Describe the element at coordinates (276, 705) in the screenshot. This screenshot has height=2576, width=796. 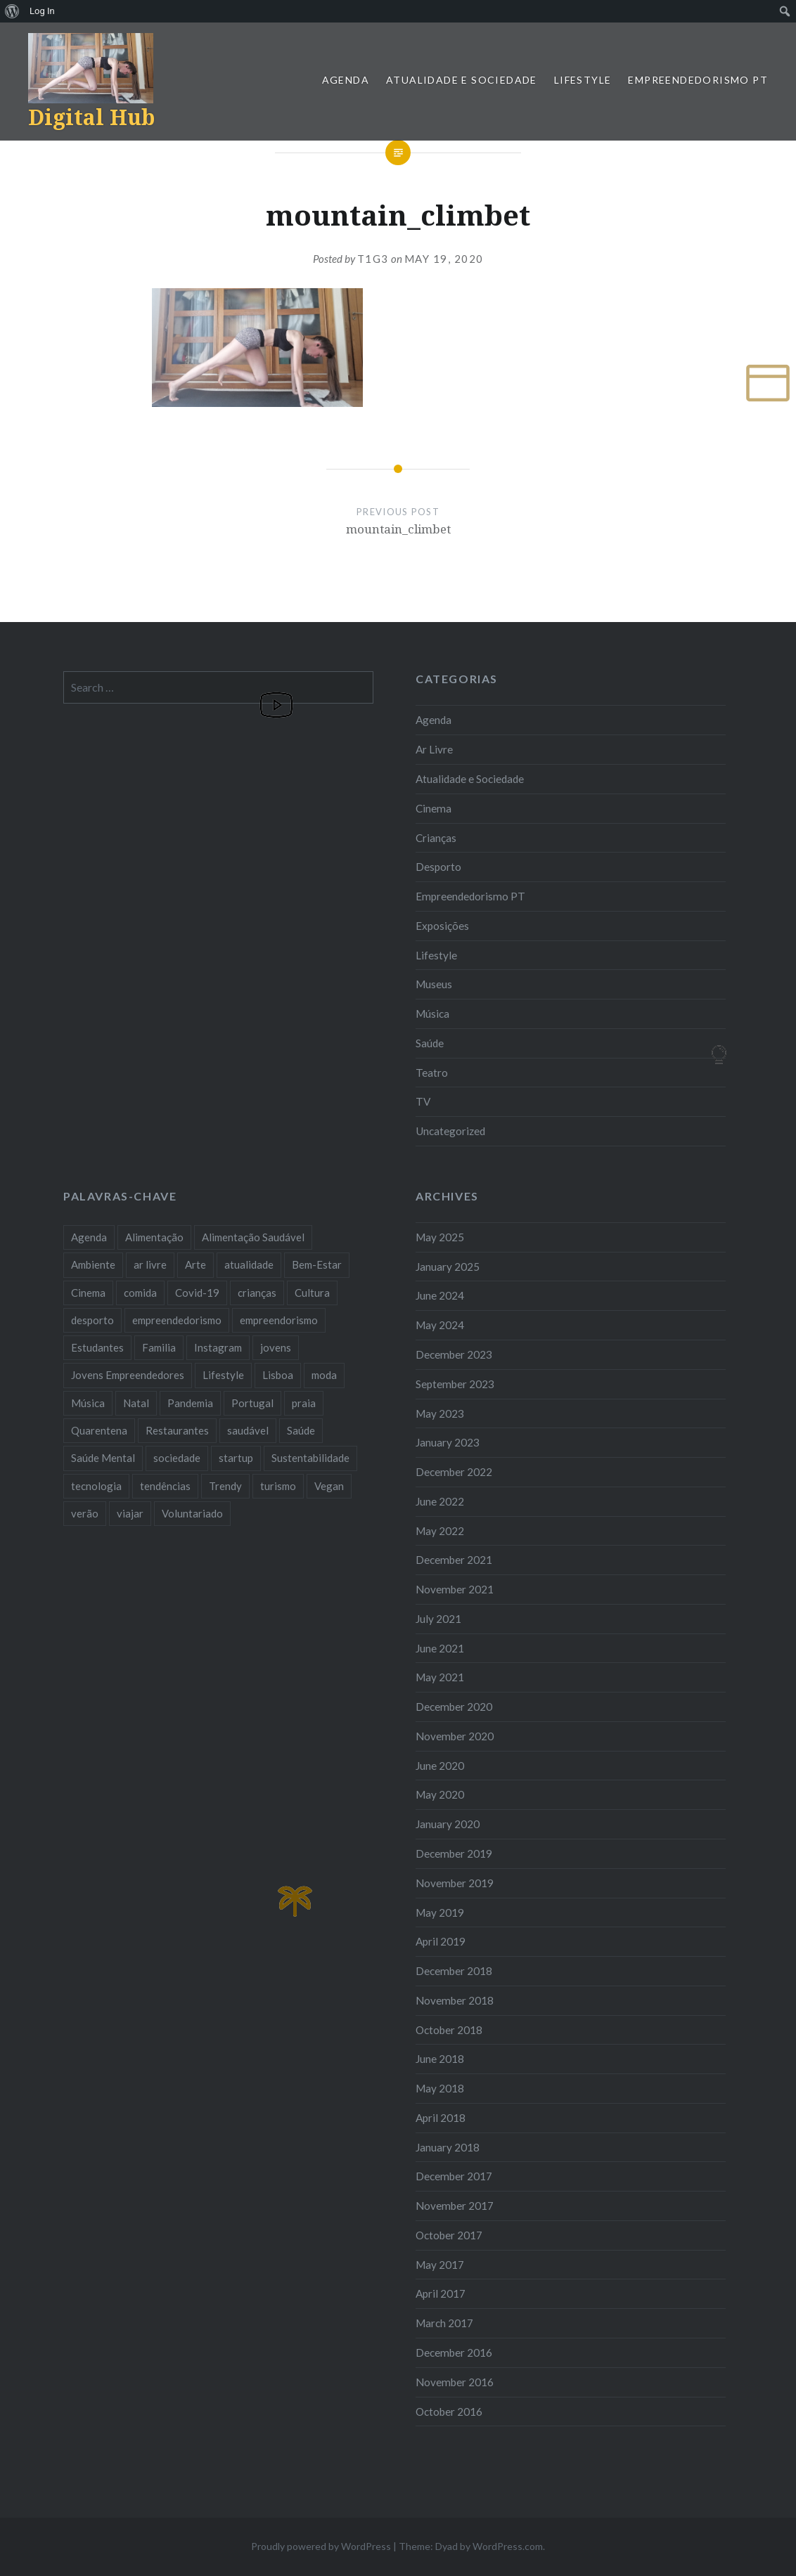
I see `open YouTube app` at that location.